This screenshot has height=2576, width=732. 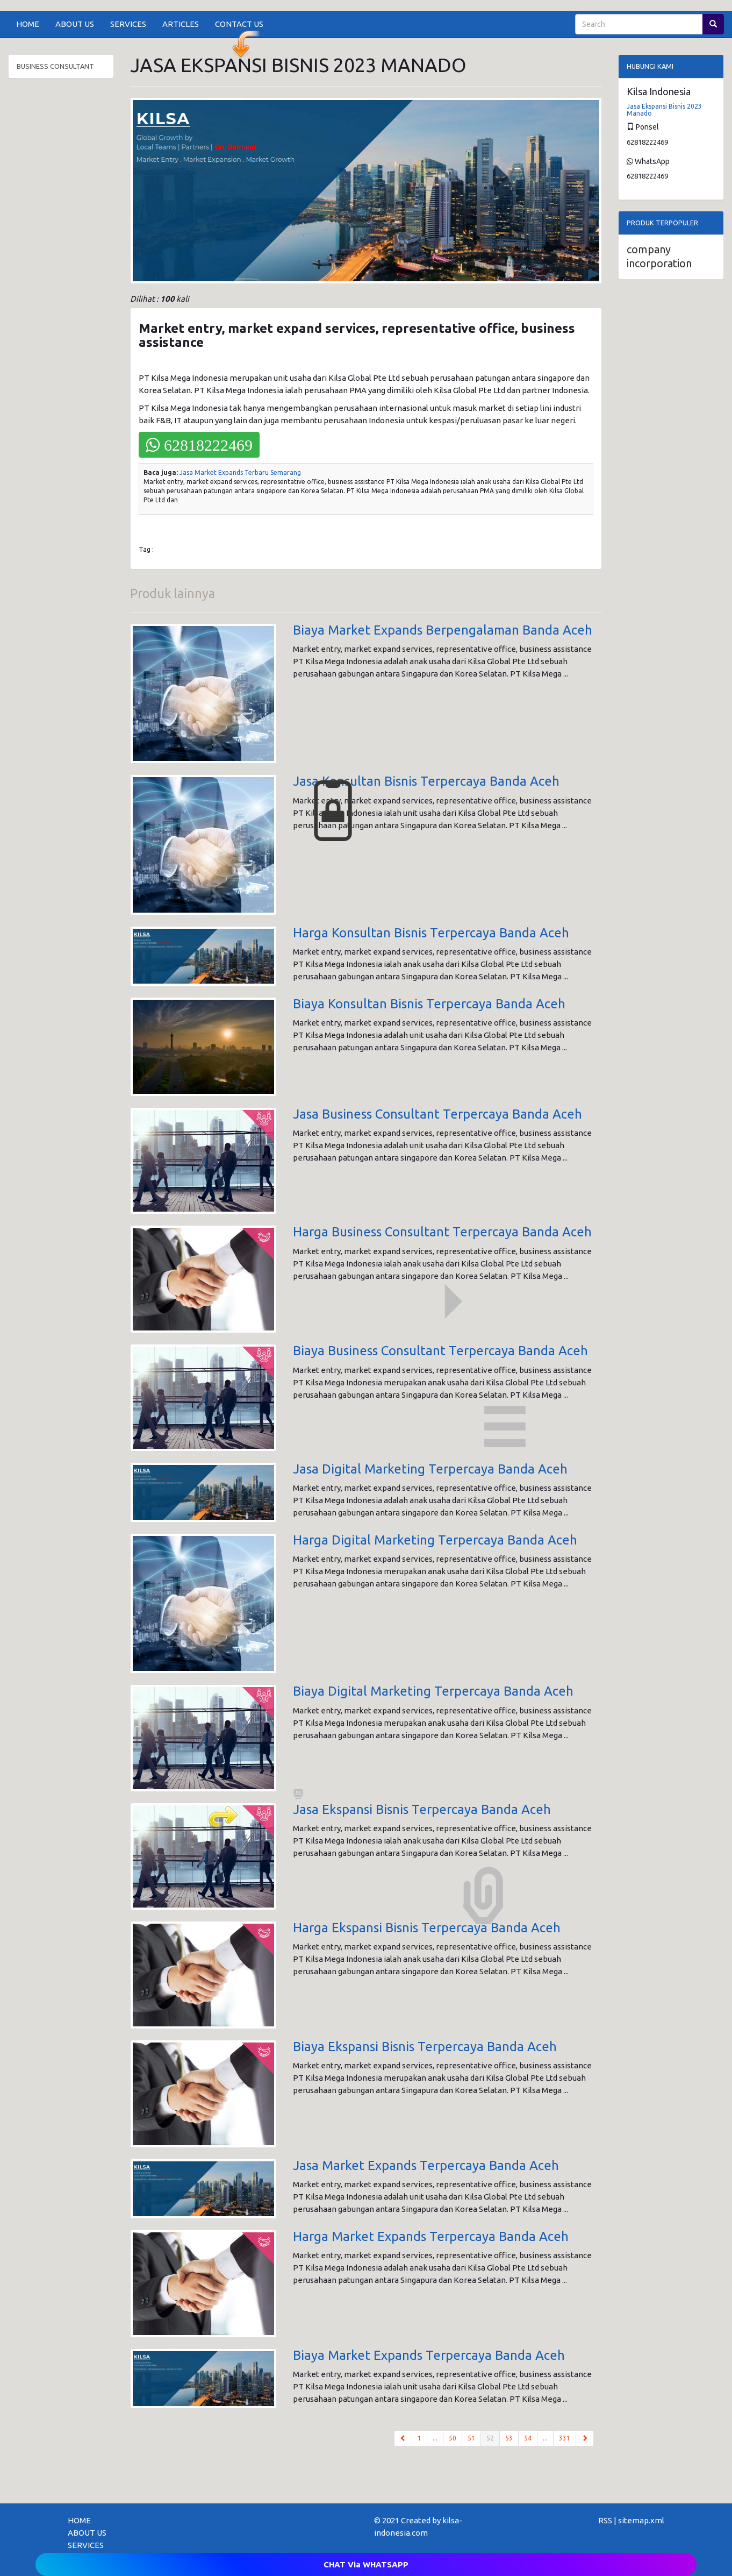 What do you see at coordinates (485, 1895) in the screenshot?
I see `indicates email has an attachment` at bounding box center [485, 1895].